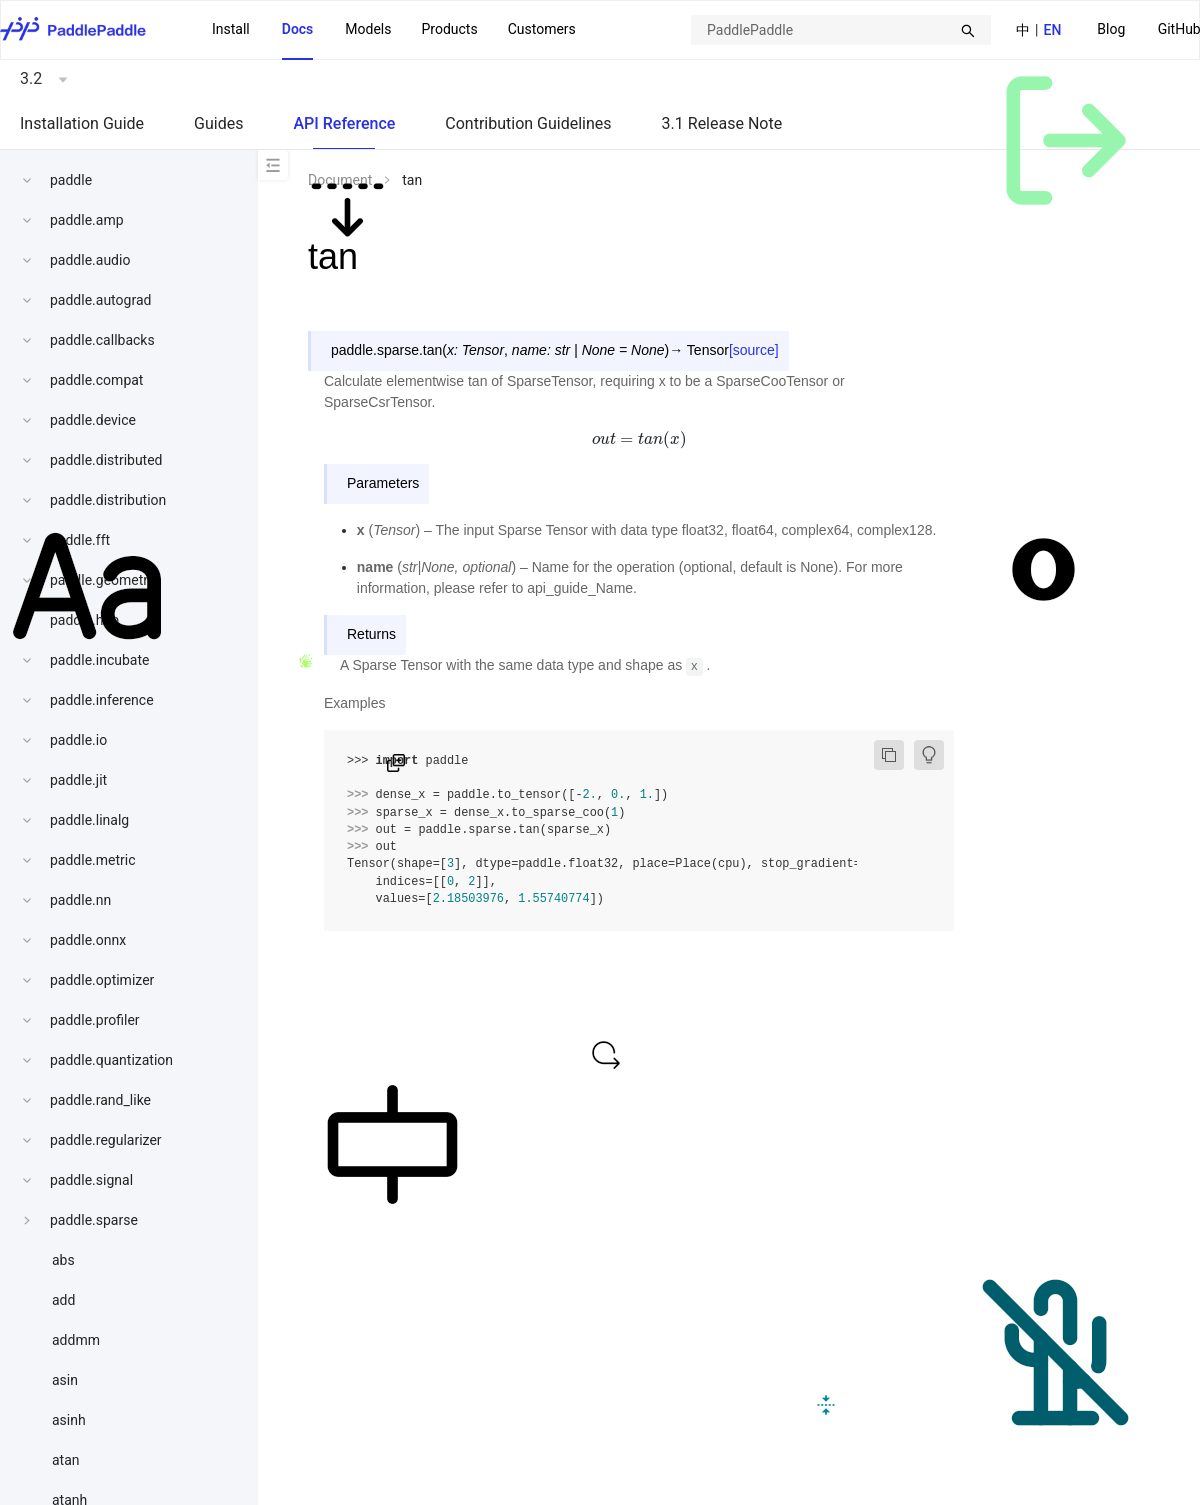  Describe the element at coordinates (392, 1144) in the screenshot. I see `center align element horizontally` at that location.